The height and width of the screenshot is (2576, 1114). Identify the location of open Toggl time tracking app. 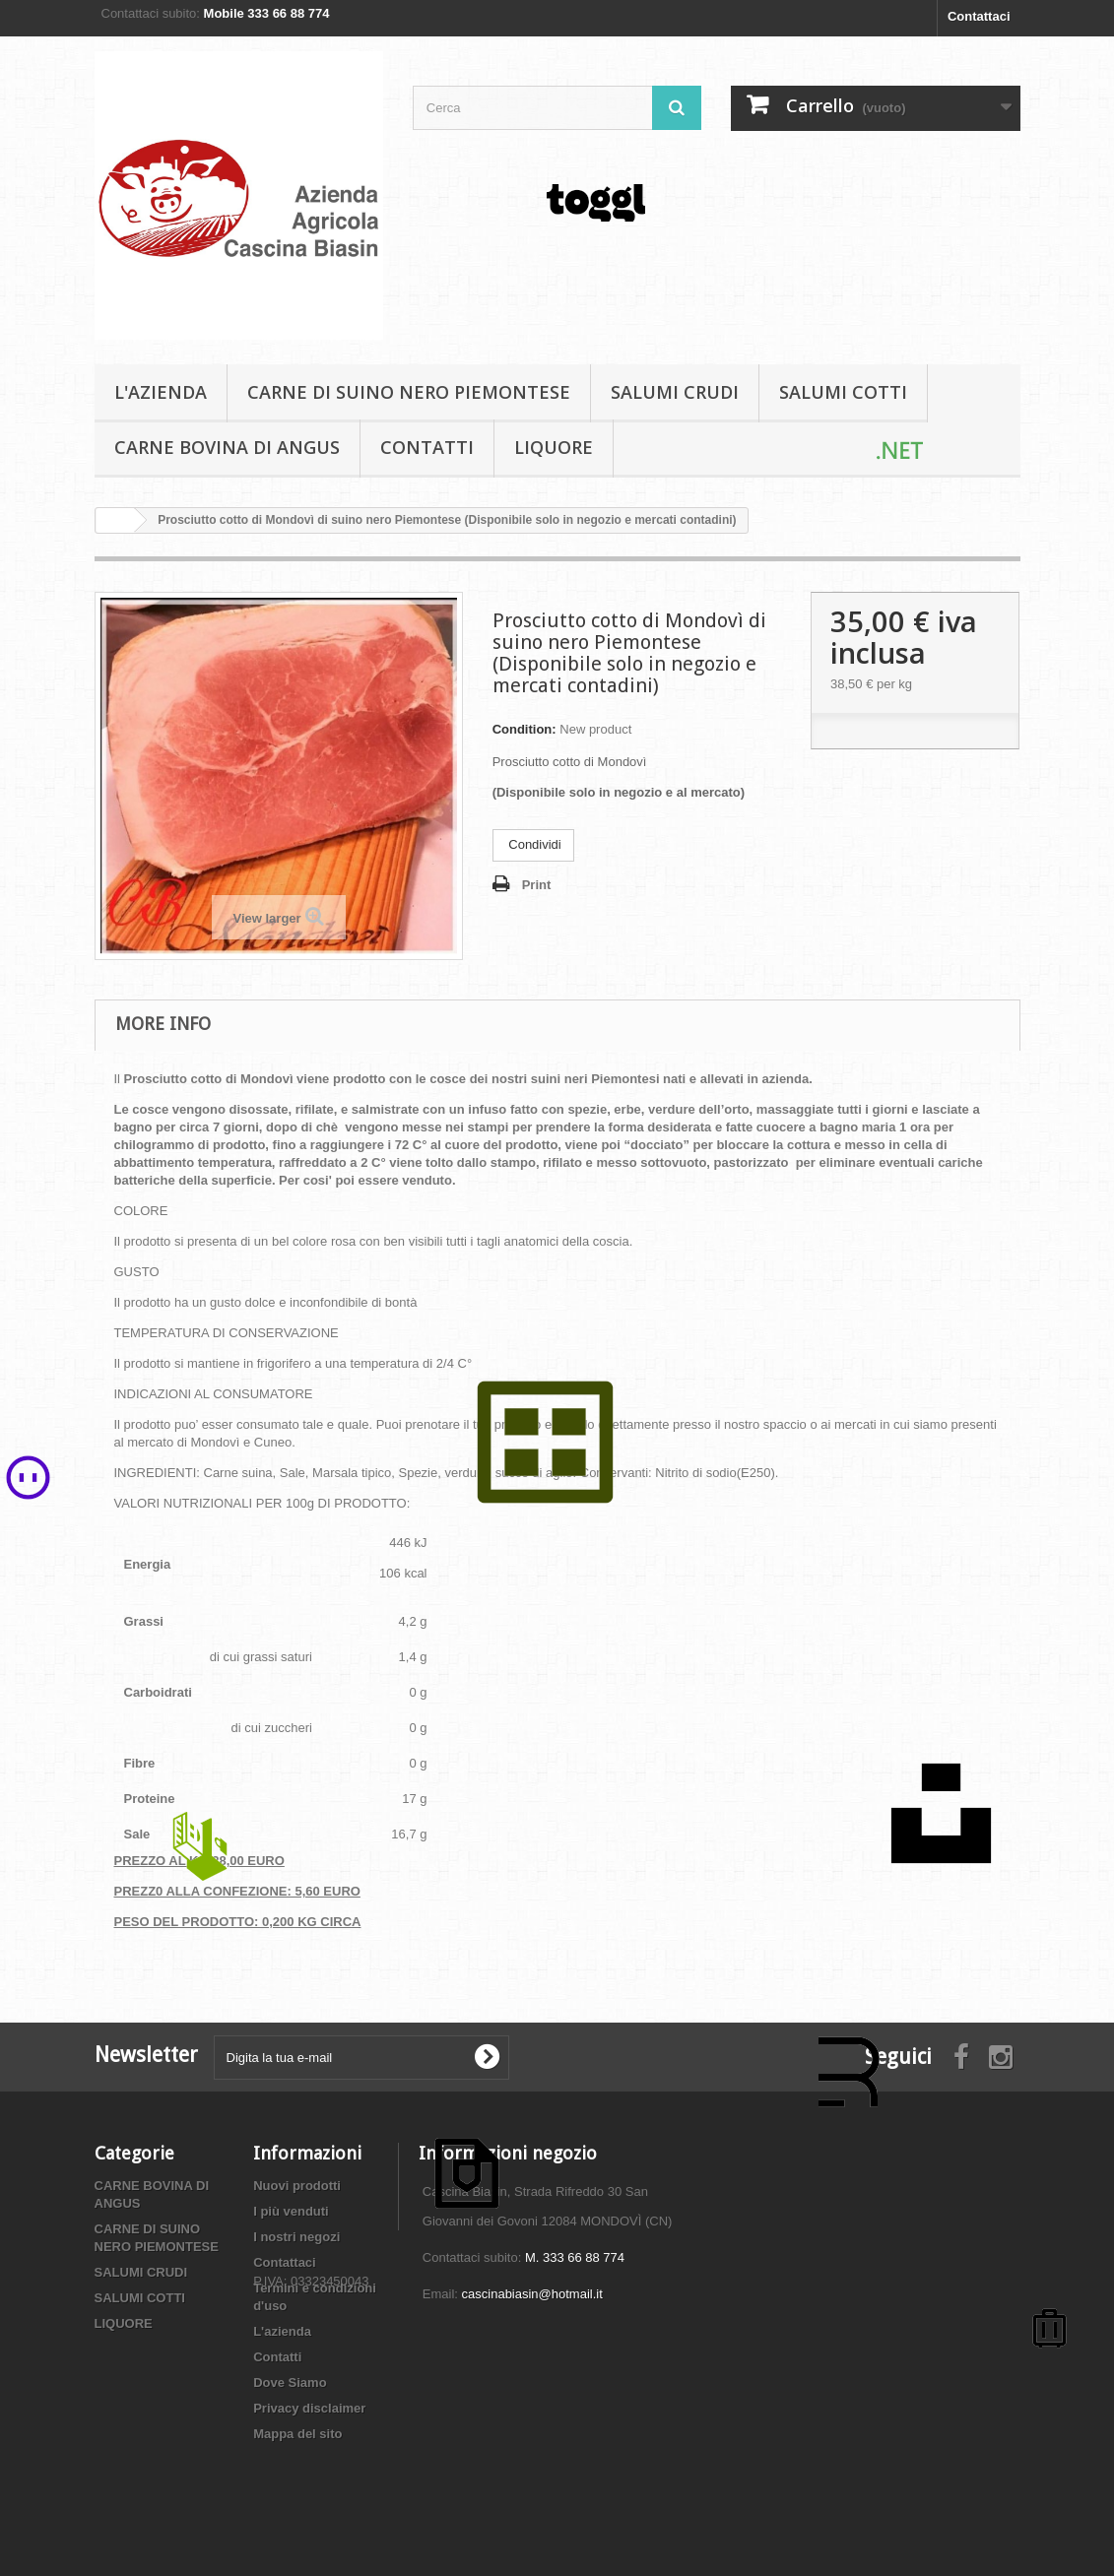
(596, 203).